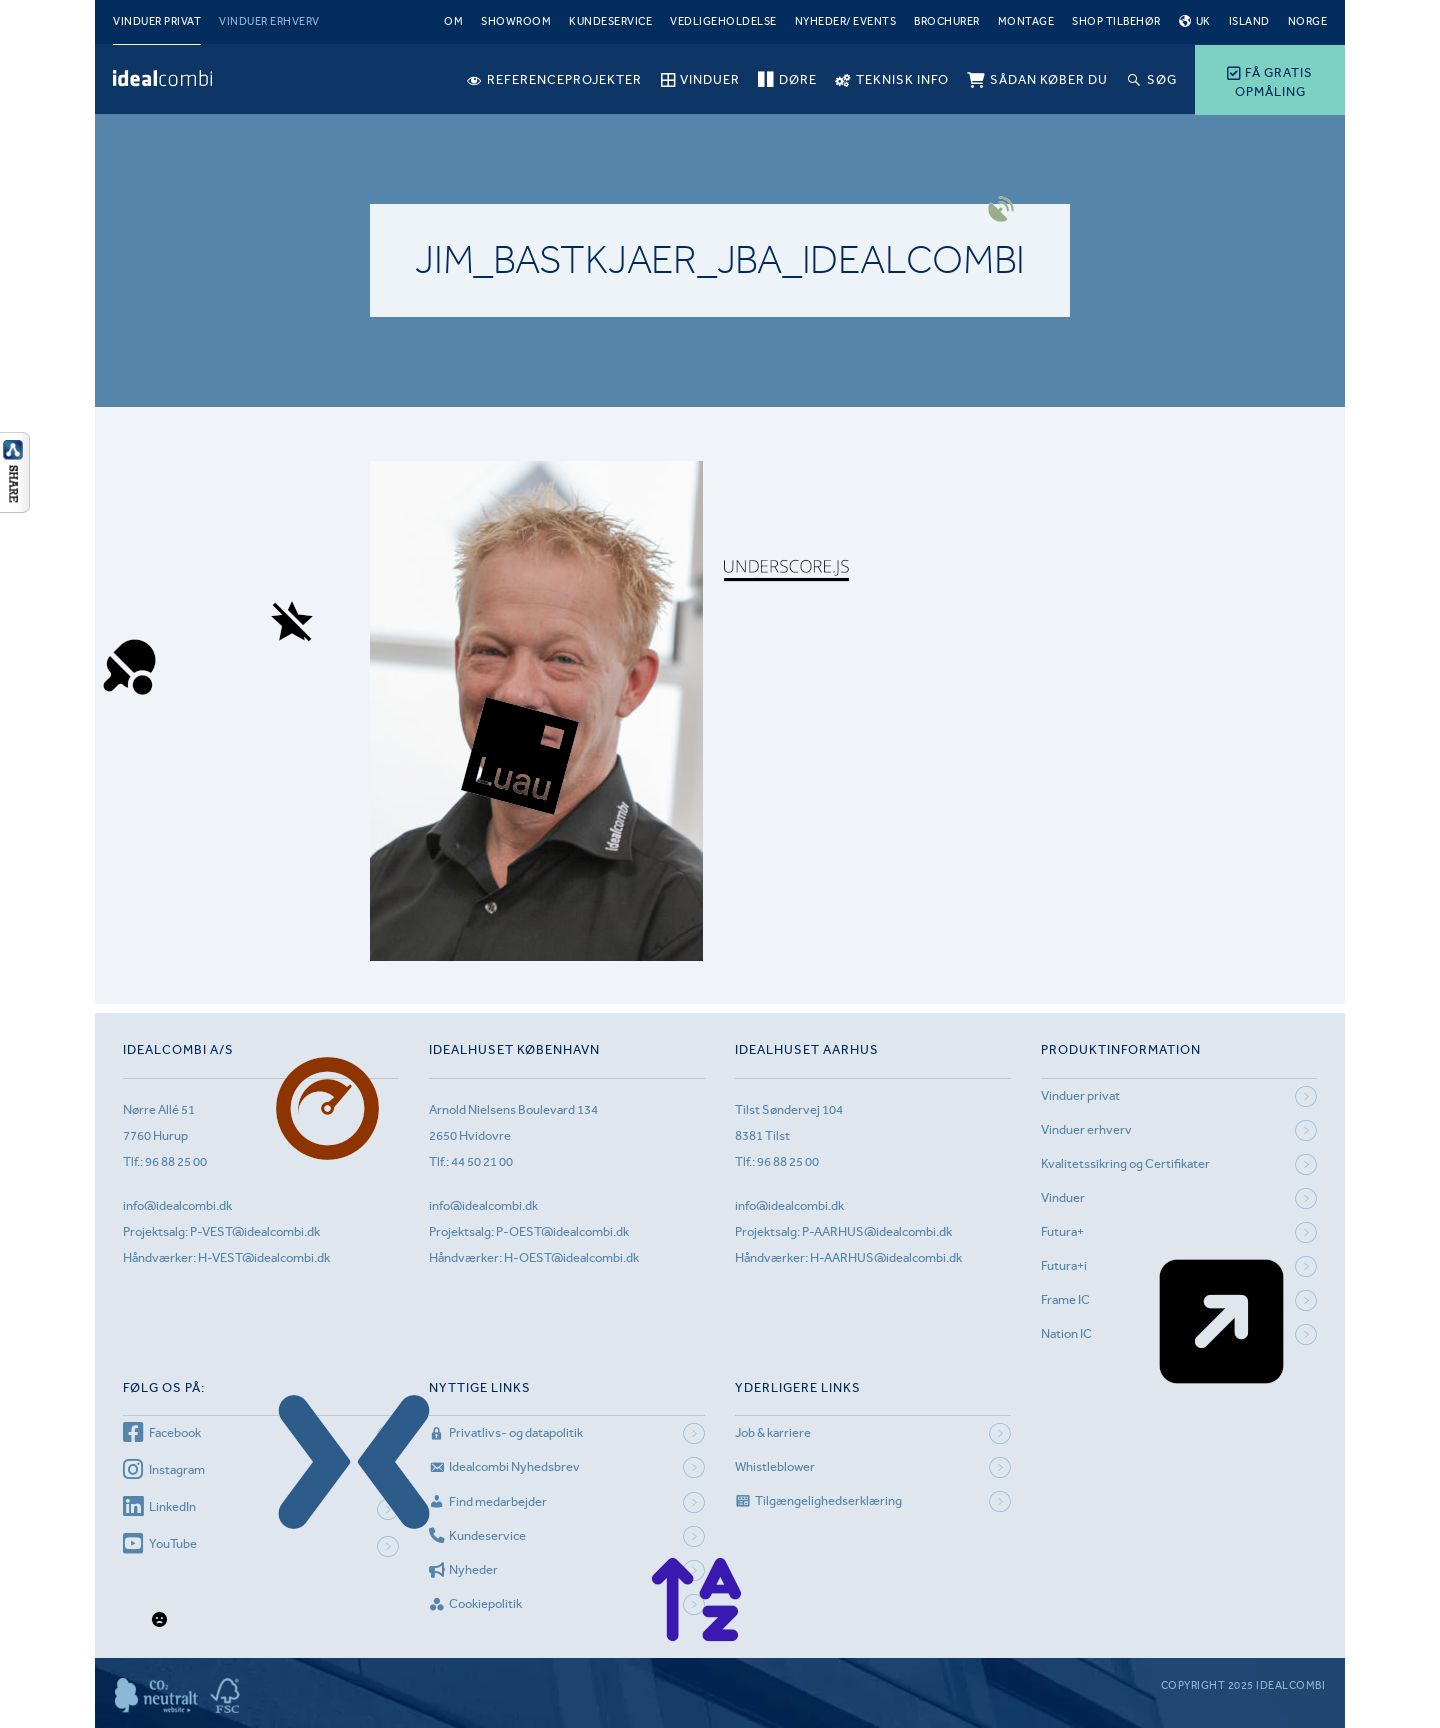 Image resolution: width=1440 pixels, height=1728 pixels. What do you see at coordinates (1221, 1321) in the screenshot?
I see `open link in a new window or tab` at bounding box center [1221, 1321].